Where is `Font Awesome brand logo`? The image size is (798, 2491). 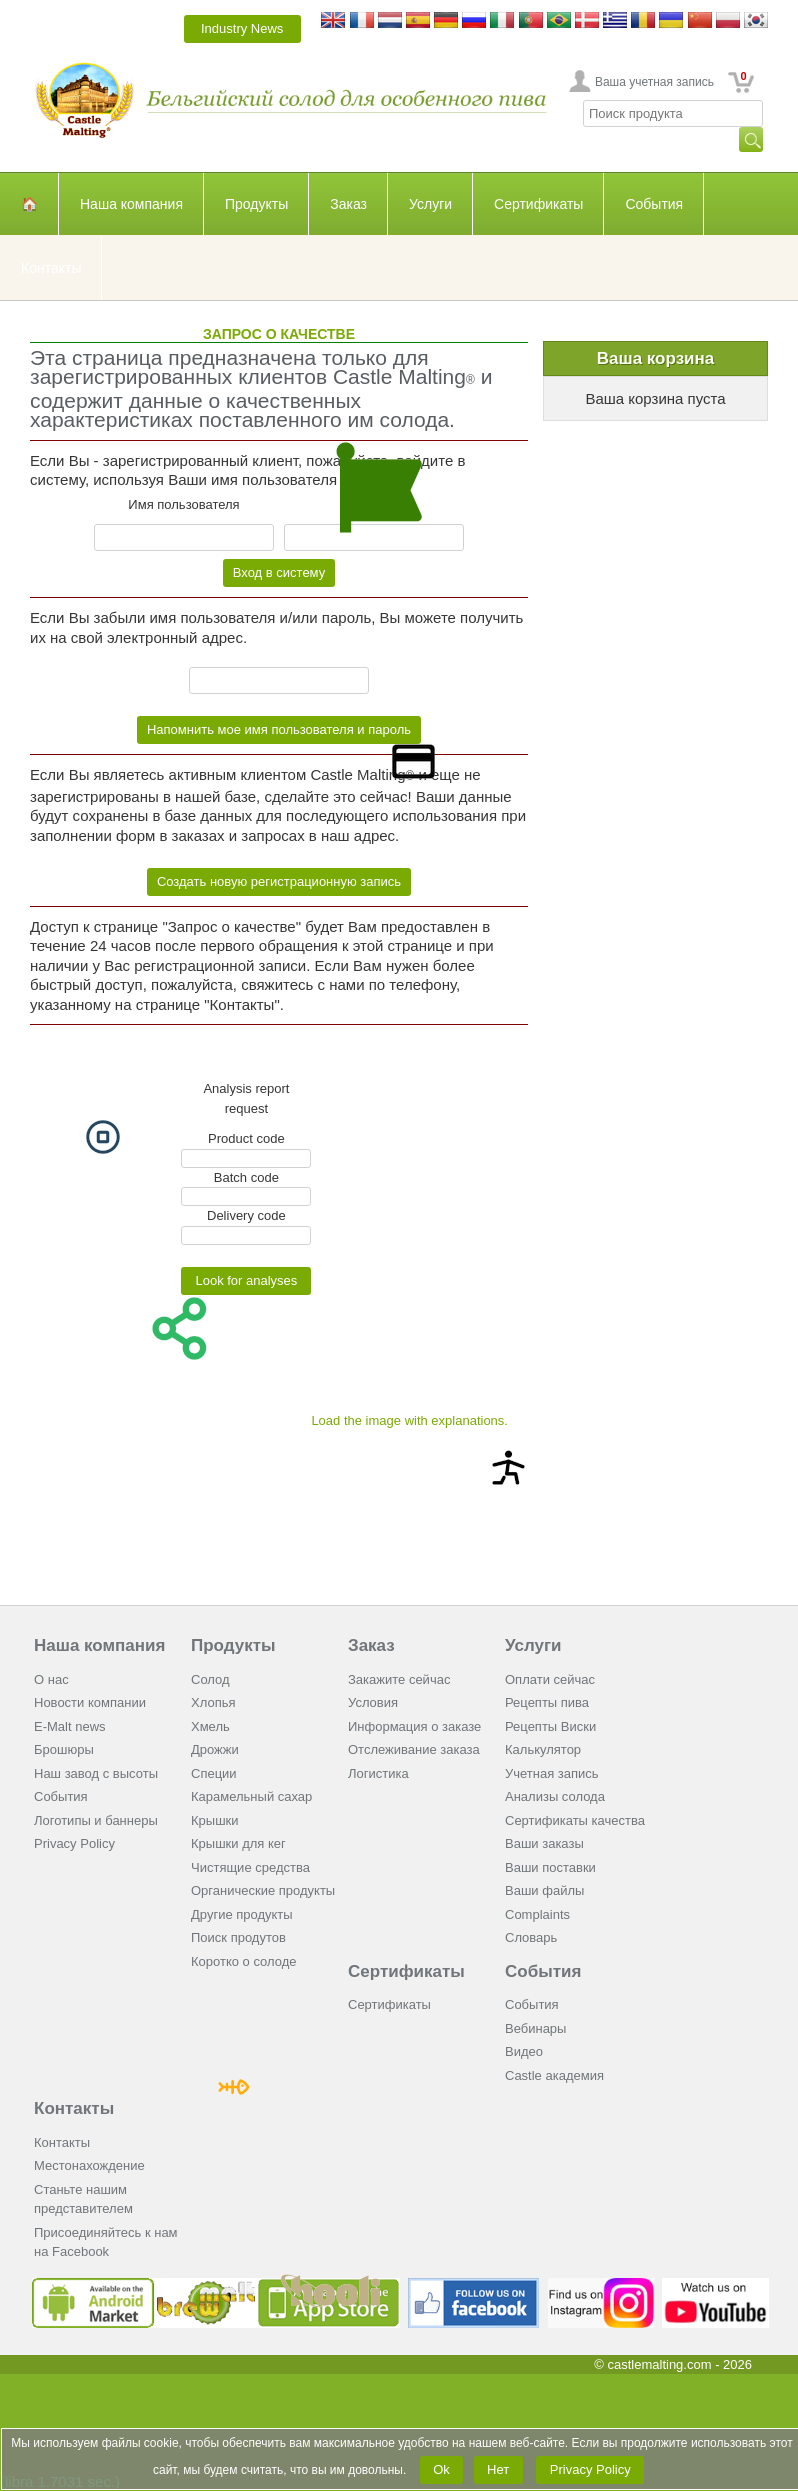 Font Awesome brand logo is located at coordinates (379, 487).